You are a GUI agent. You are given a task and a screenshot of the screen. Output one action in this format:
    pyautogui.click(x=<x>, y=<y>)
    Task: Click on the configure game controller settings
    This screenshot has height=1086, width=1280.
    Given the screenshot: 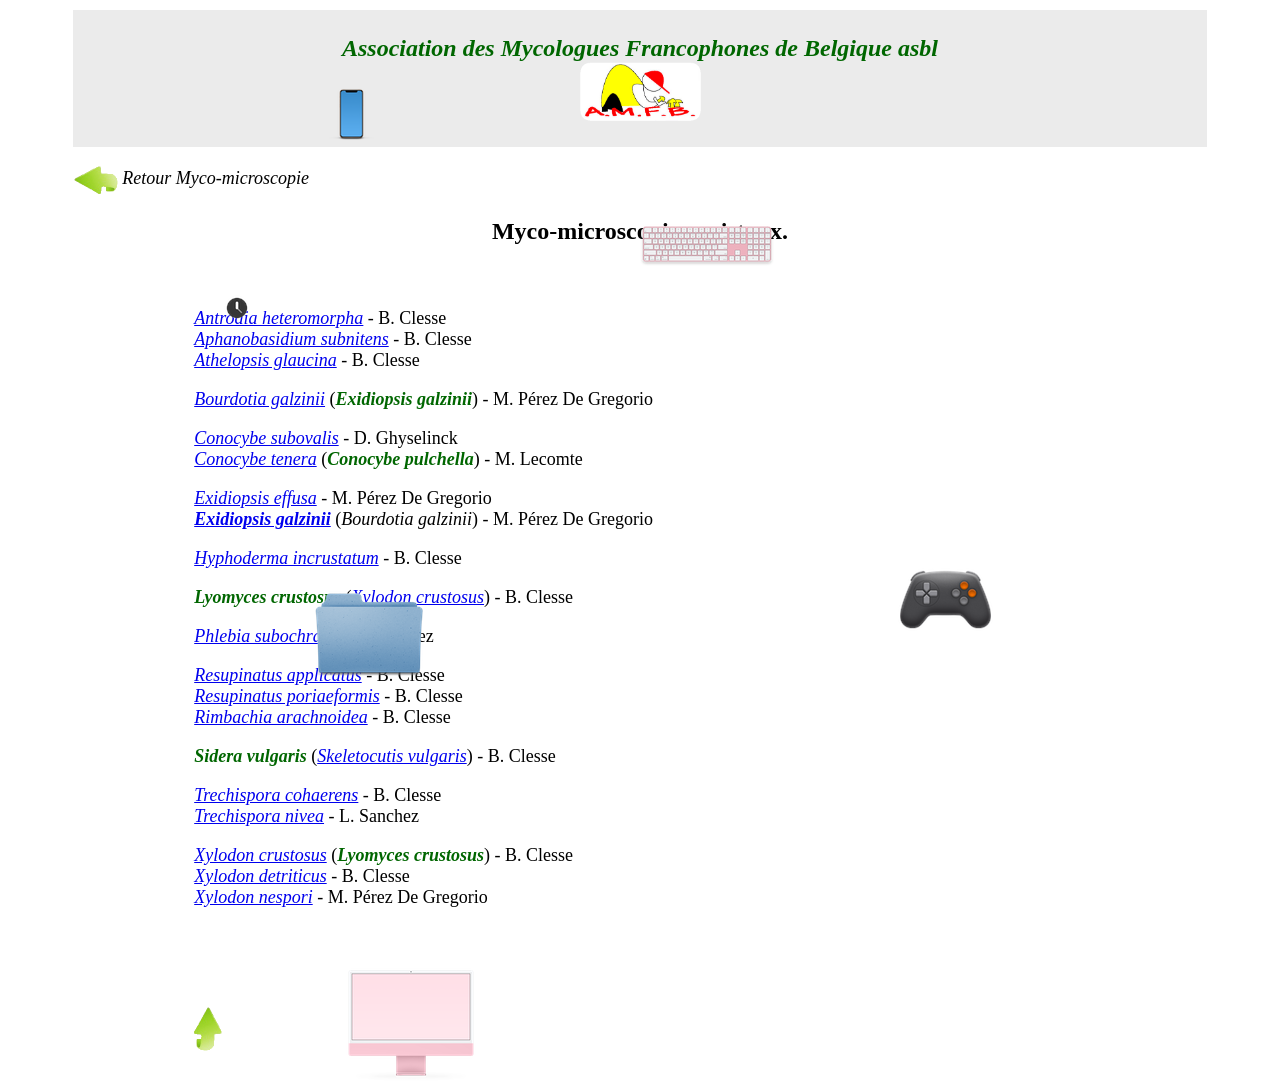 What is the action you would take?
    pyautogui.click(x=945, y=599)
    